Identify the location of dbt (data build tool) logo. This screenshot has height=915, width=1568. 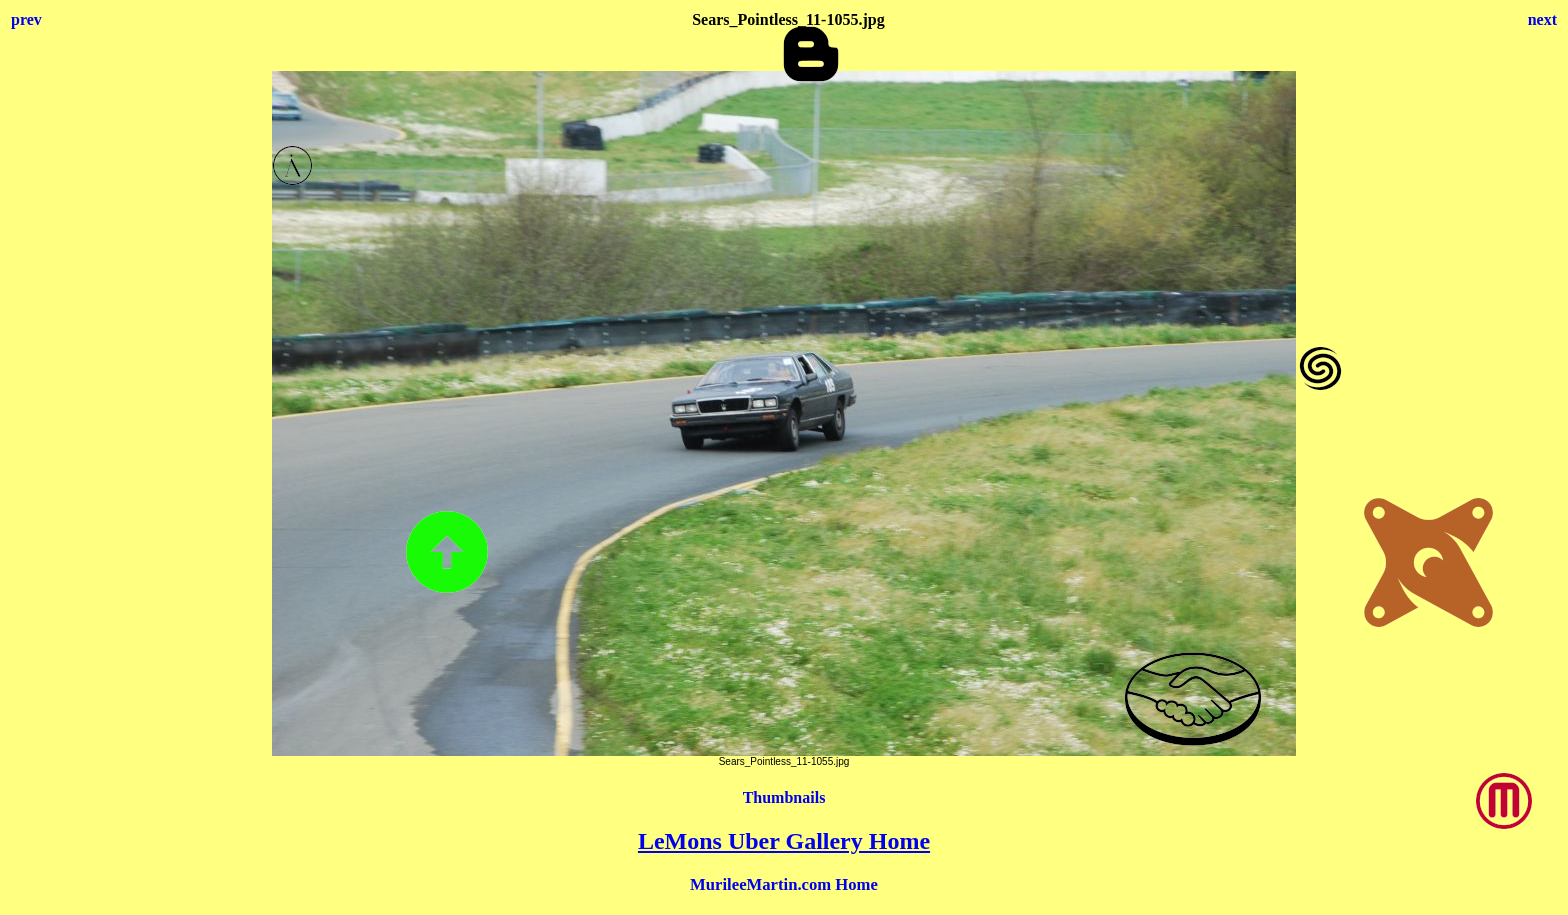
(1428, 562).